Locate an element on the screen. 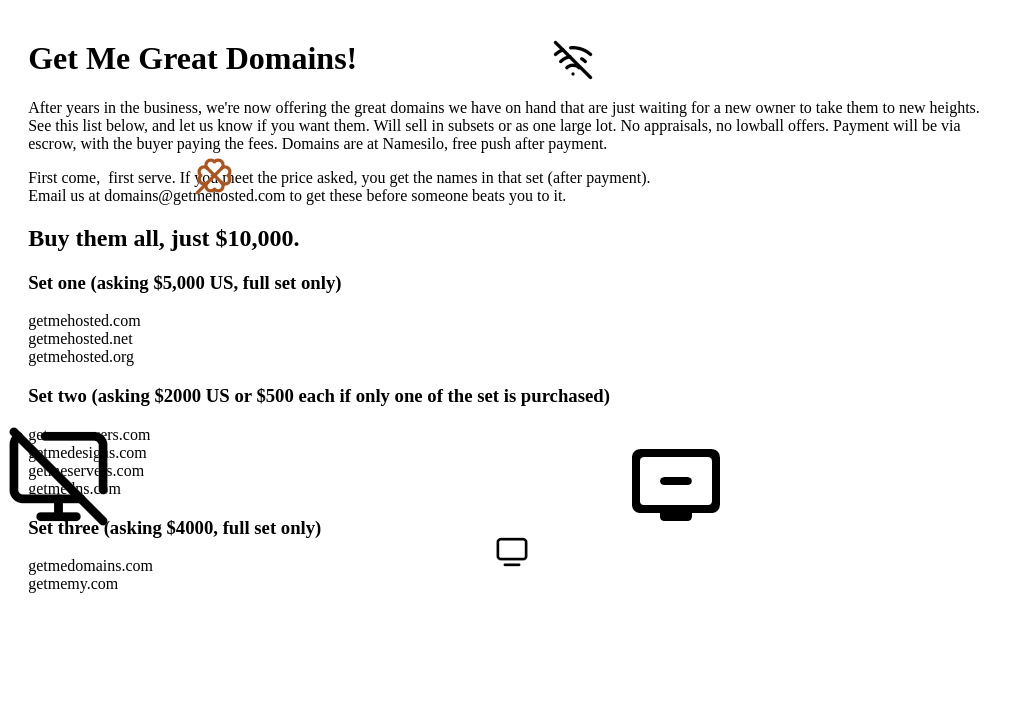  access tv or display settings is located at coordinates (512, 552).